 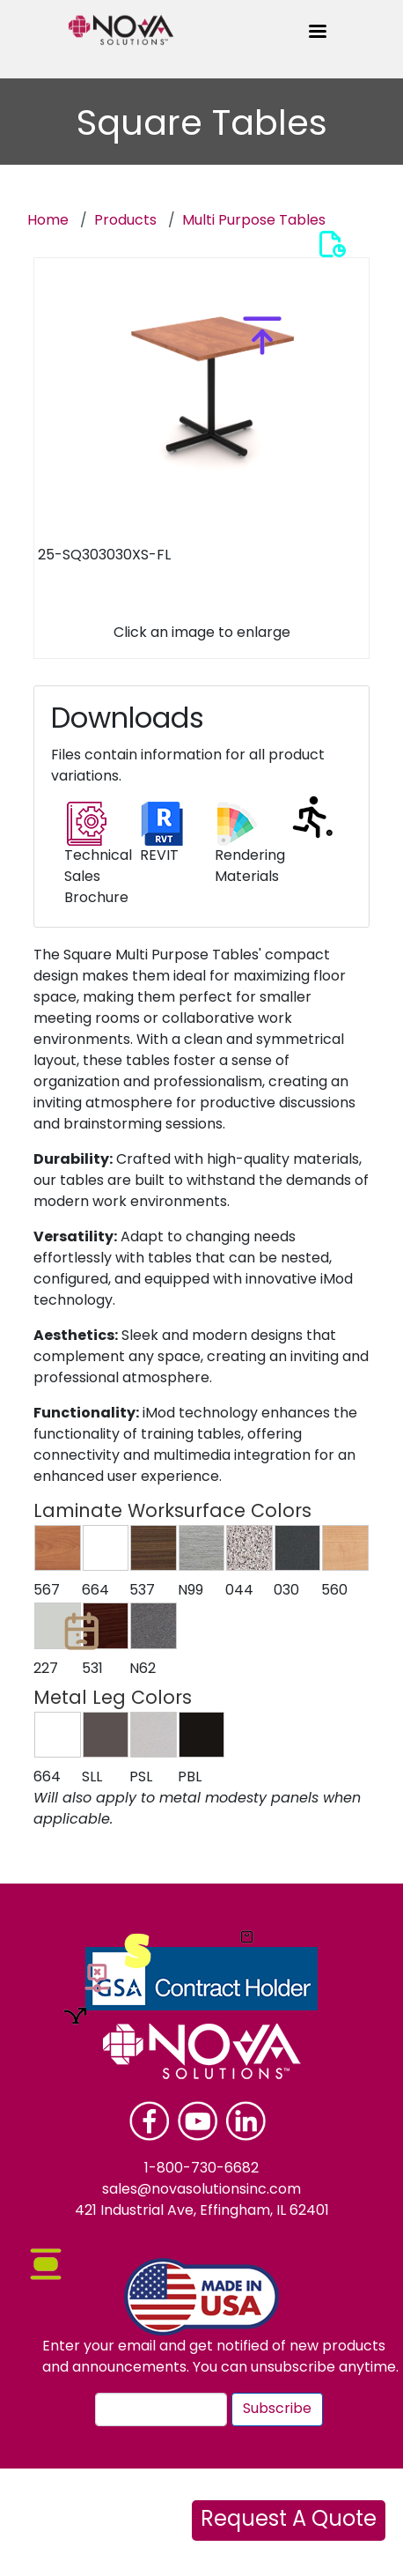 I want to click on connect to stripe payment processing, so click(x=136, y=1951).